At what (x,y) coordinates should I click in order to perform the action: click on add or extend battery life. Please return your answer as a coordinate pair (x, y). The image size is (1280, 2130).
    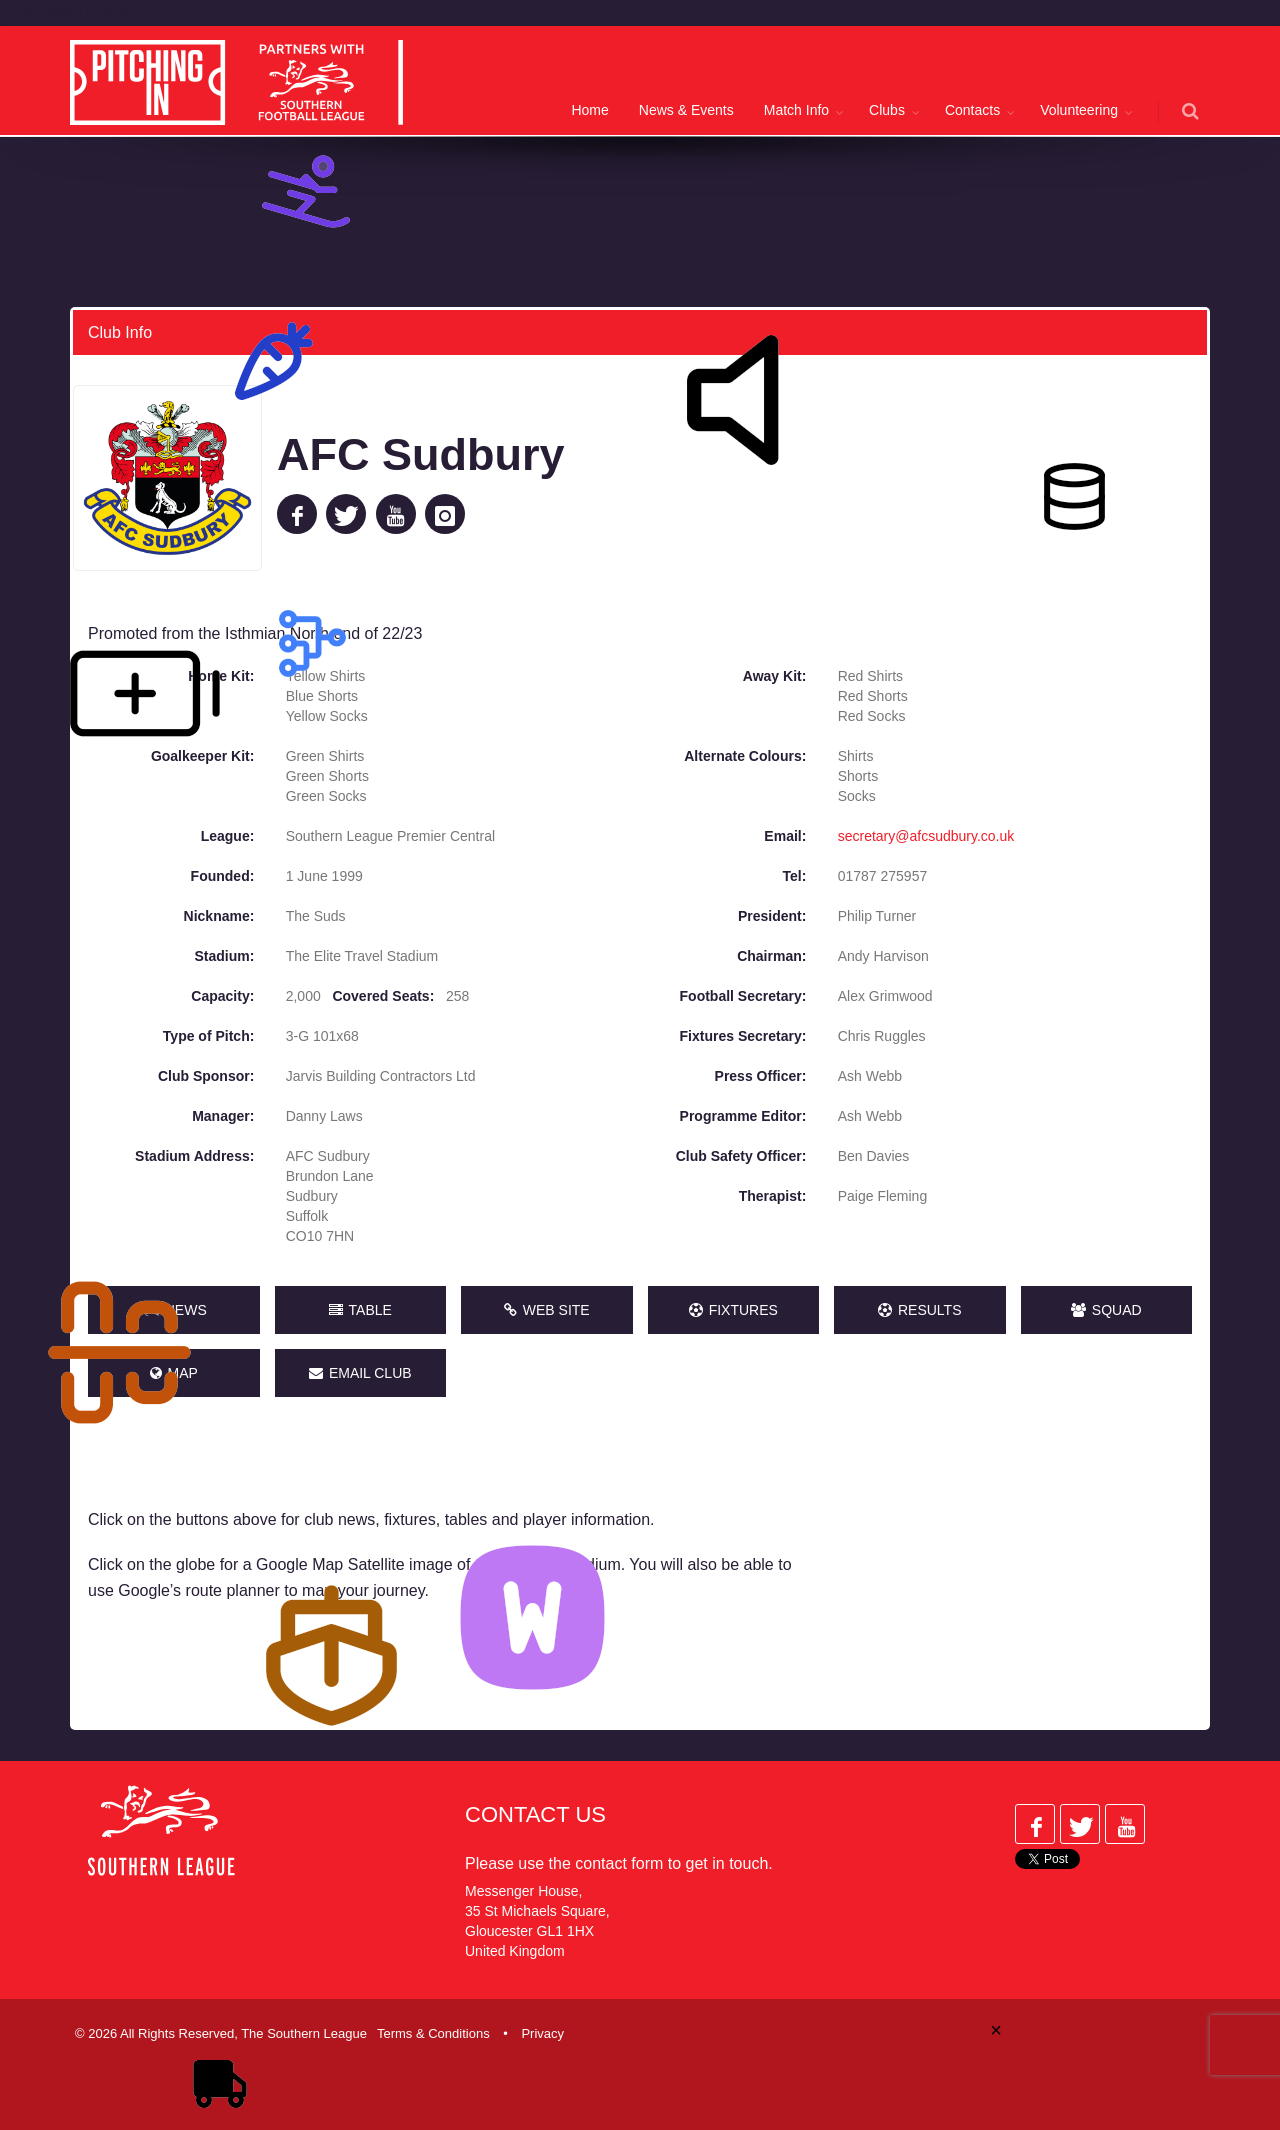
    Looking at the image, I should click on (142, 693).